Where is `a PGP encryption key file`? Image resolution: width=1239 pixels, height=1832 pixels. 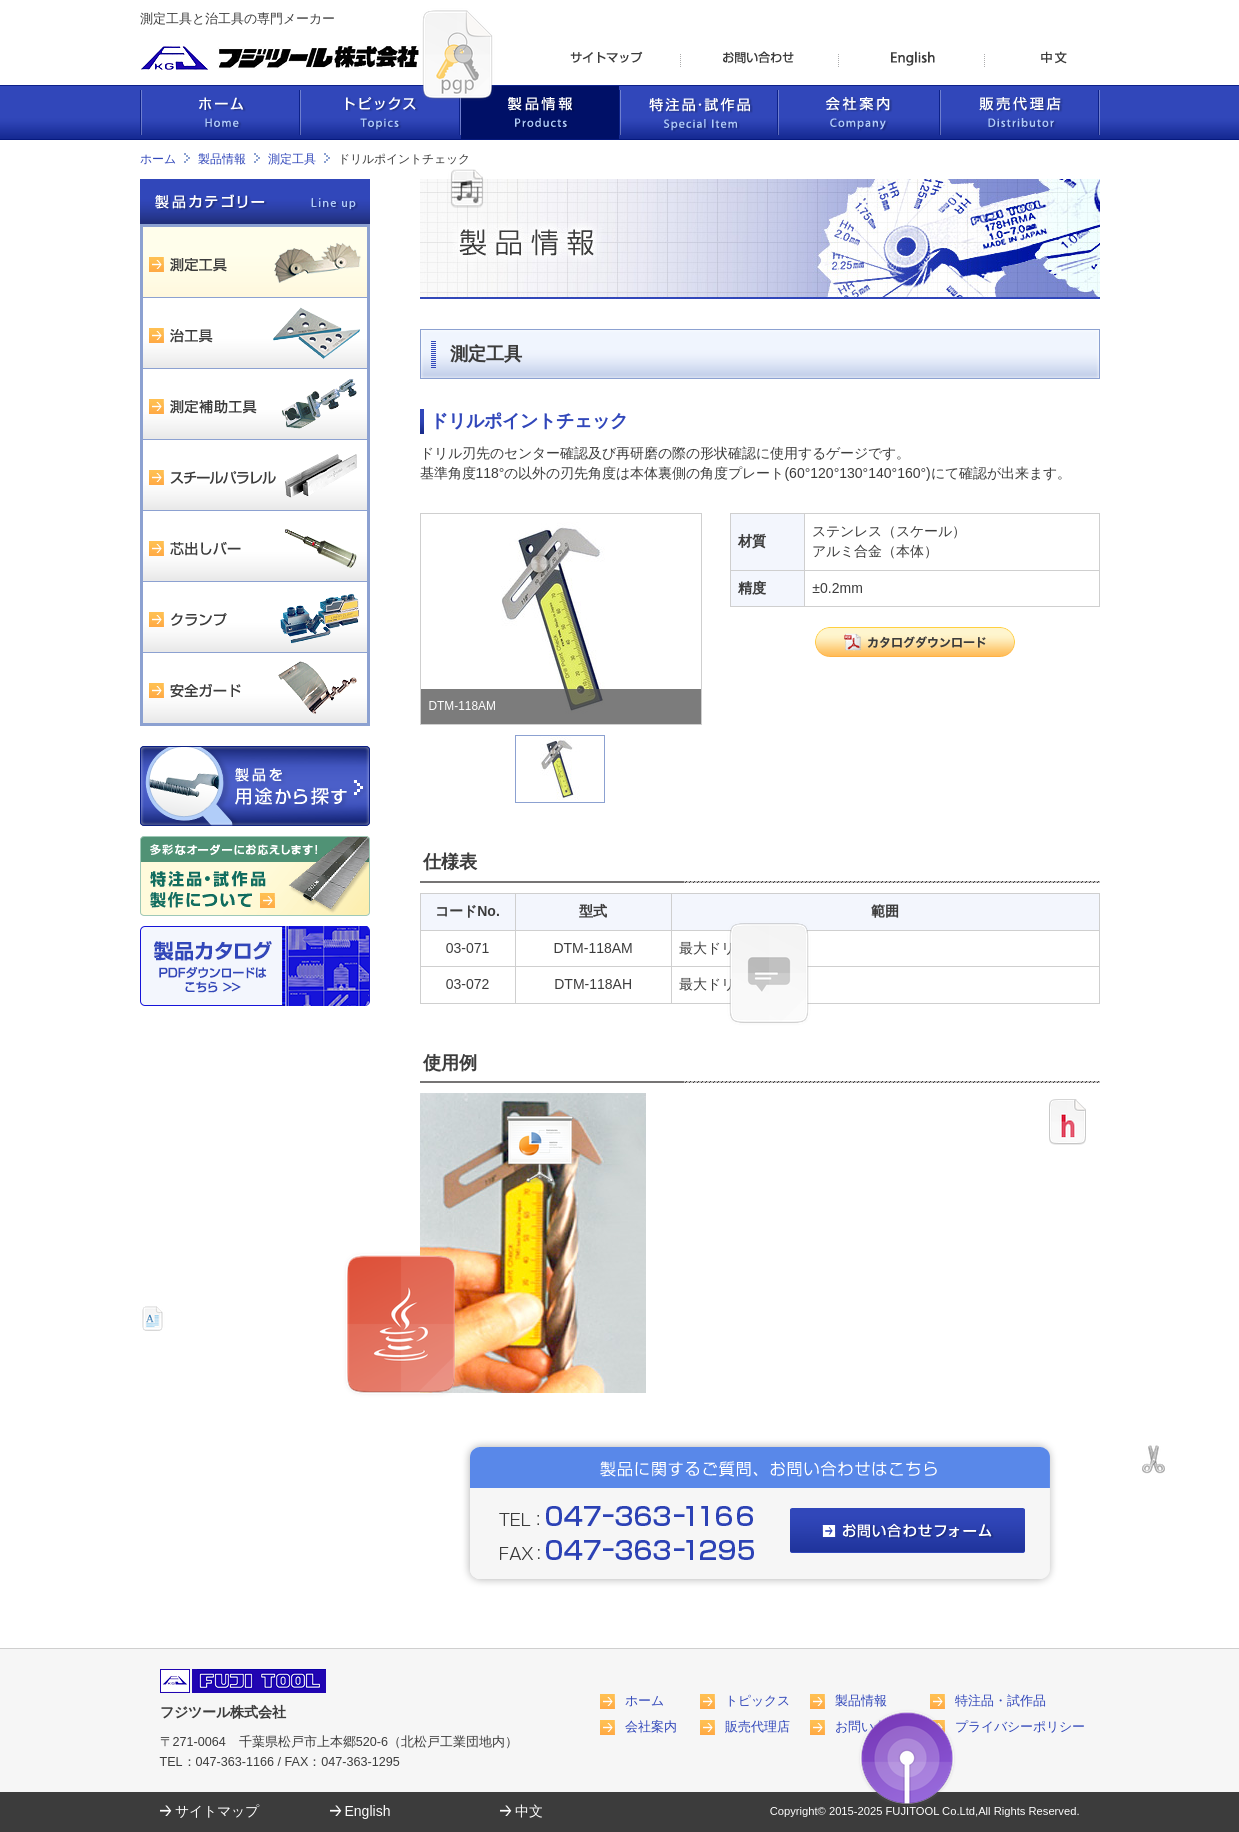 a PGP encryption key file is located at coordinates (457, 54).